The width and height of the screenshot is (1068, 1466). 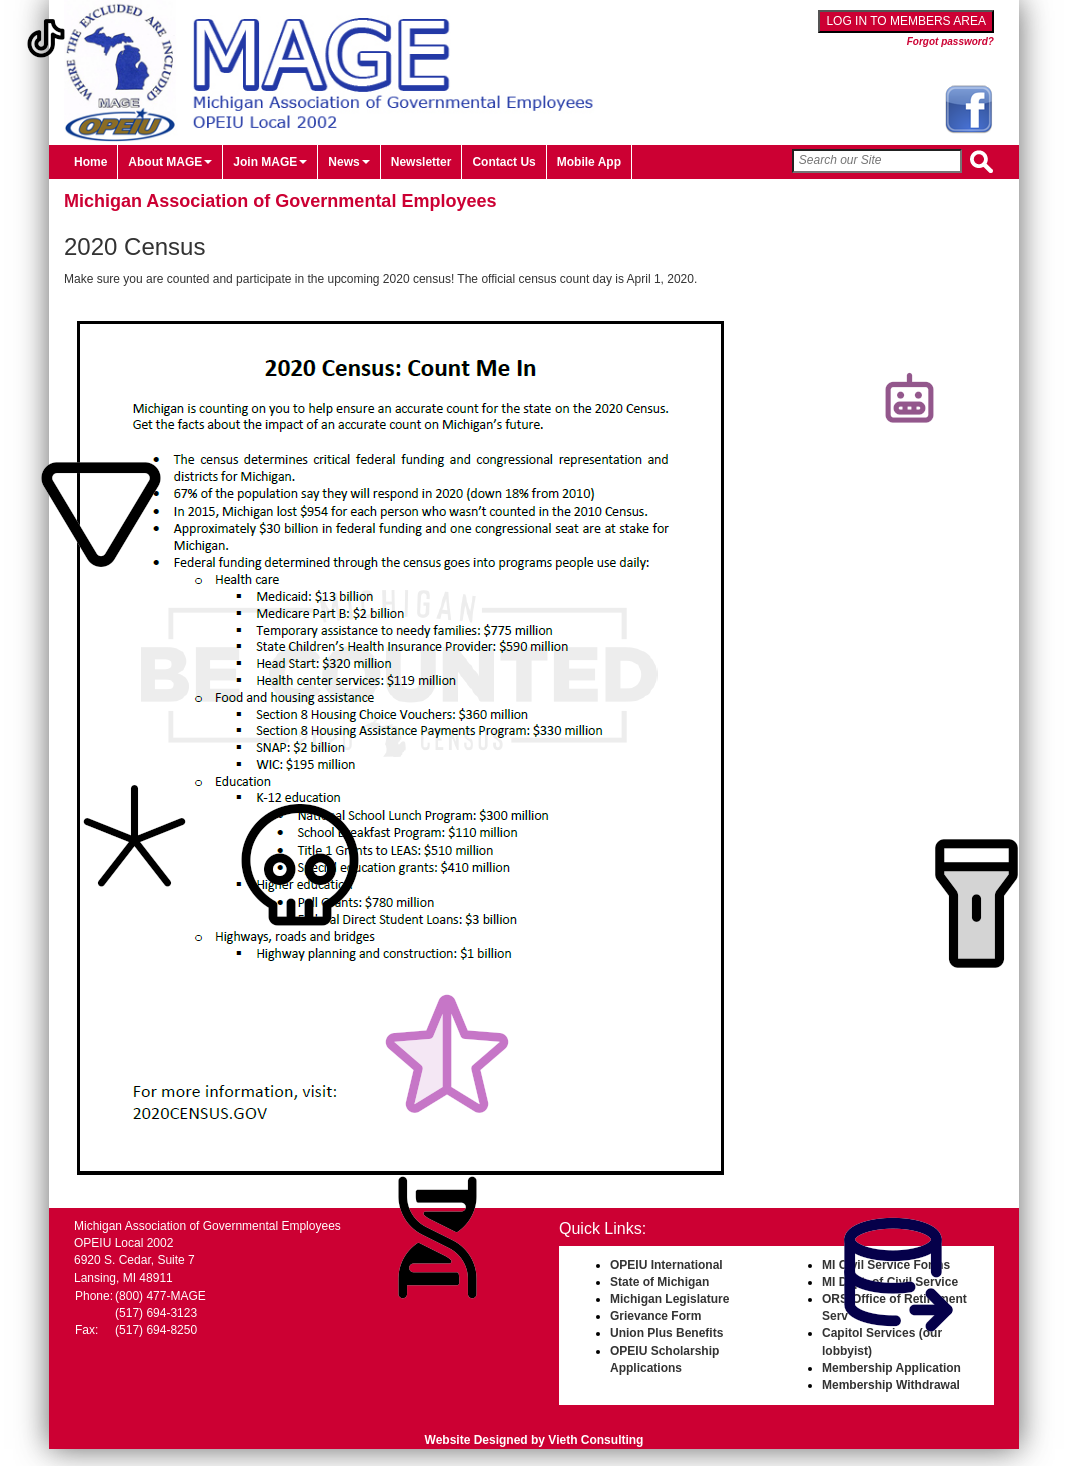 What do you see at coordinates (101, 511) in the screenshot?
I see `expand dropdown menu` at bounding box center [101, 511].